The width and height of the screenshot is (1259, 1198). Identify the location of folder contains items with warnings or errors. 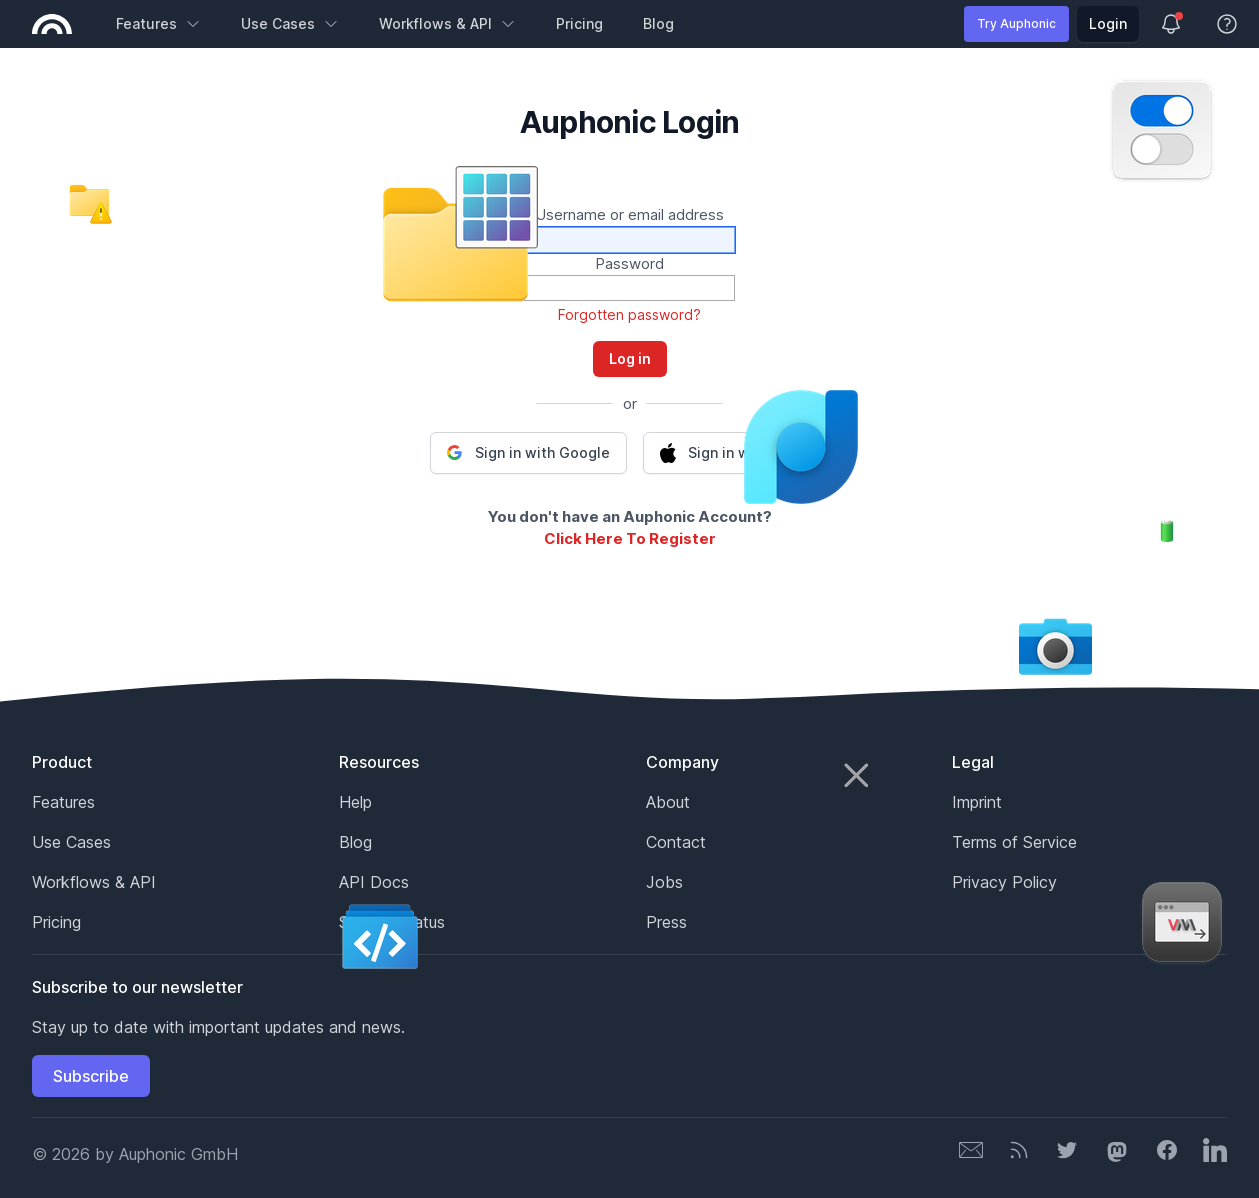
(89, 201).